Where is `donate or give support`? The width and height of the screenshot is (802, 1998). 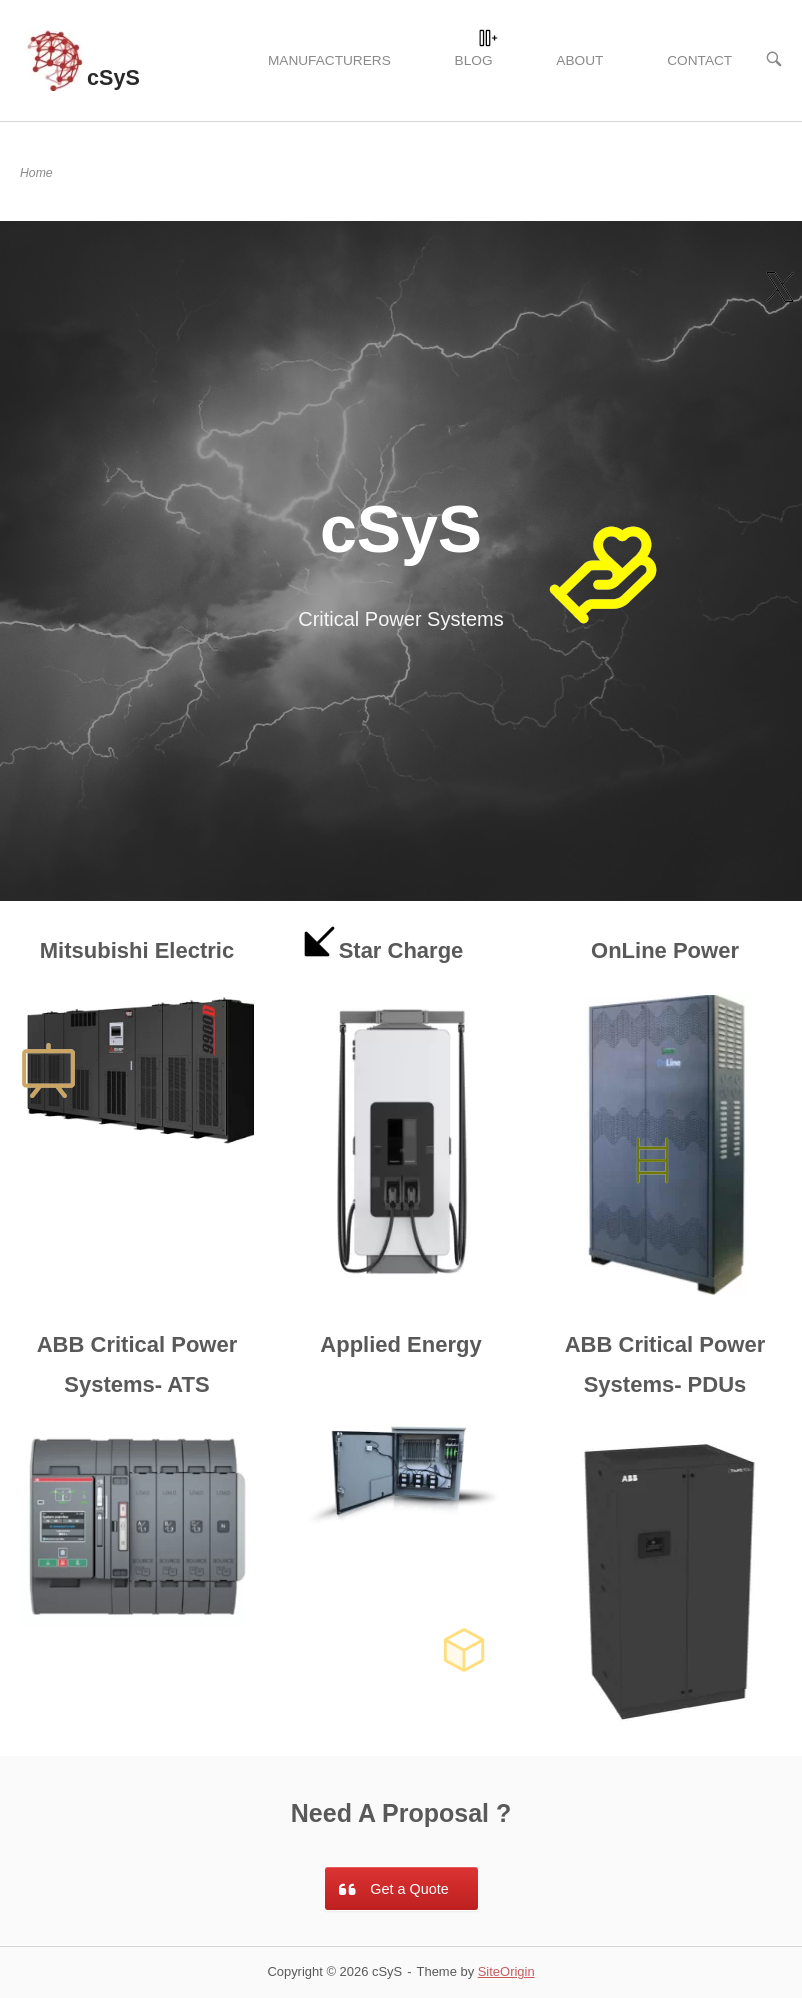 donate or give support is located at coordinates (603, 575).